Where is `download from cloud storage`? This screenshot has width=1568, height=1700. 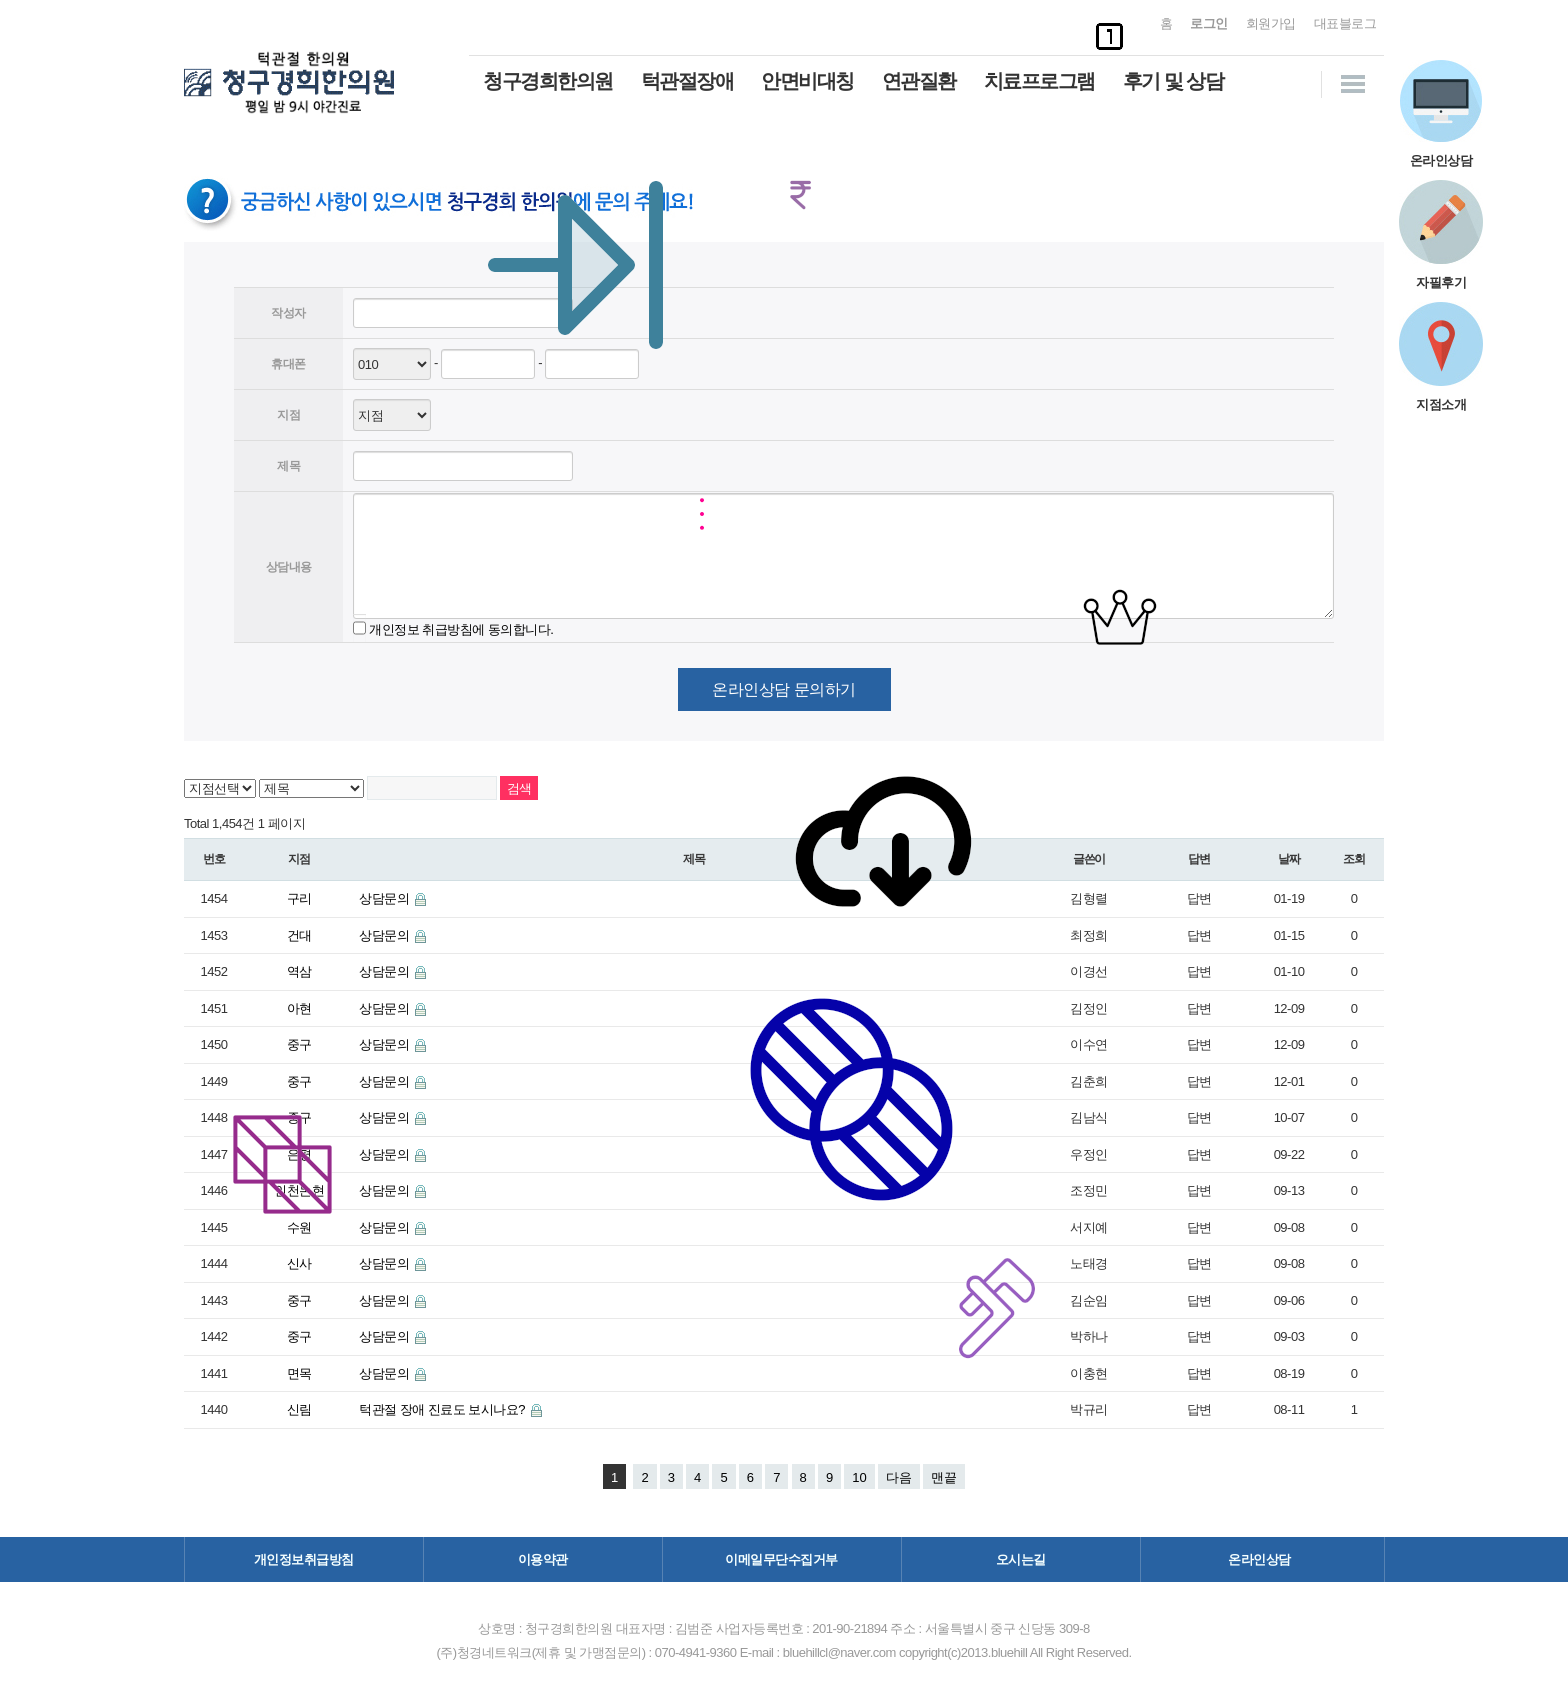 download from cloud storage is located at coordinates (883, 841).